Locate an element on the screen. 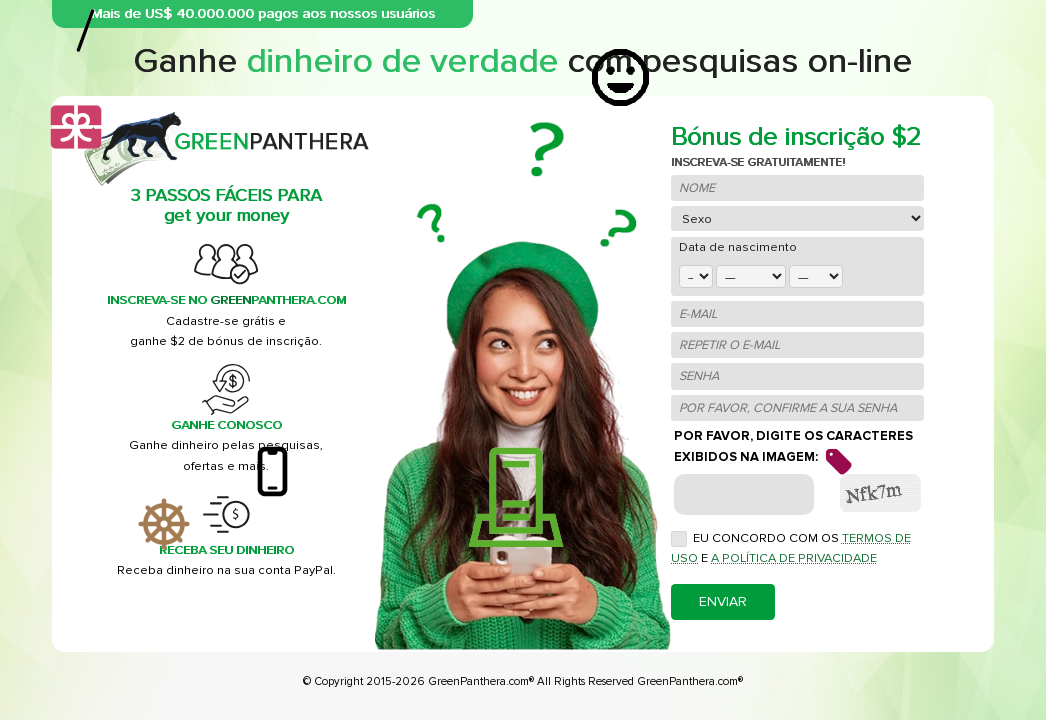 The width and height of the screenshot is (1046, 720). access mobile device settings is located at coordinates (272, 471).